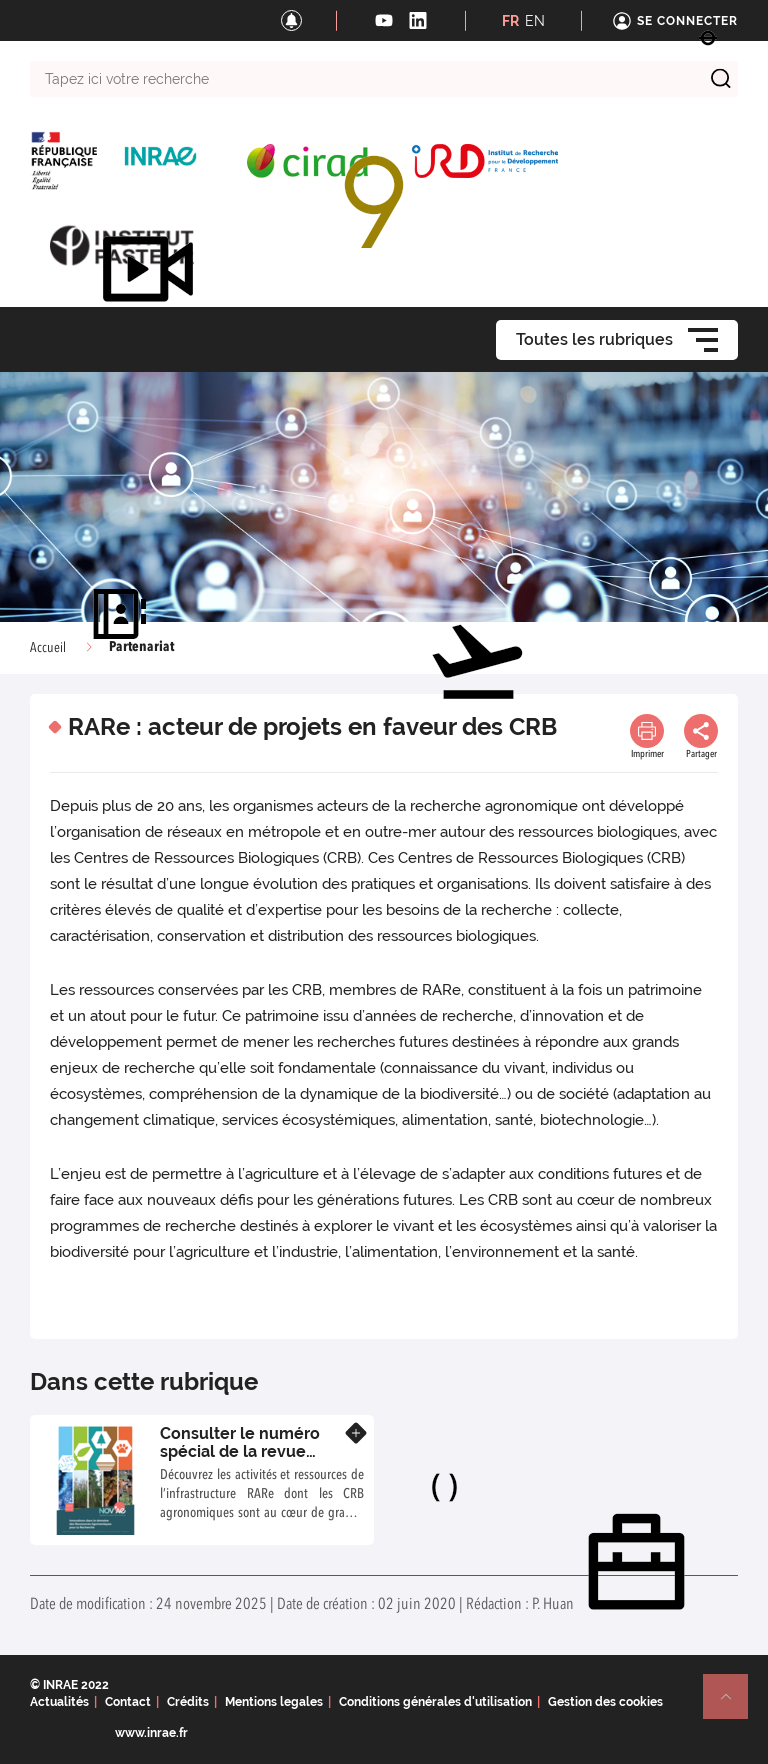 The width and height of the screenshot is (768, 1764). I want to click on select number 9 from a list or keypad, so click(374, 203).